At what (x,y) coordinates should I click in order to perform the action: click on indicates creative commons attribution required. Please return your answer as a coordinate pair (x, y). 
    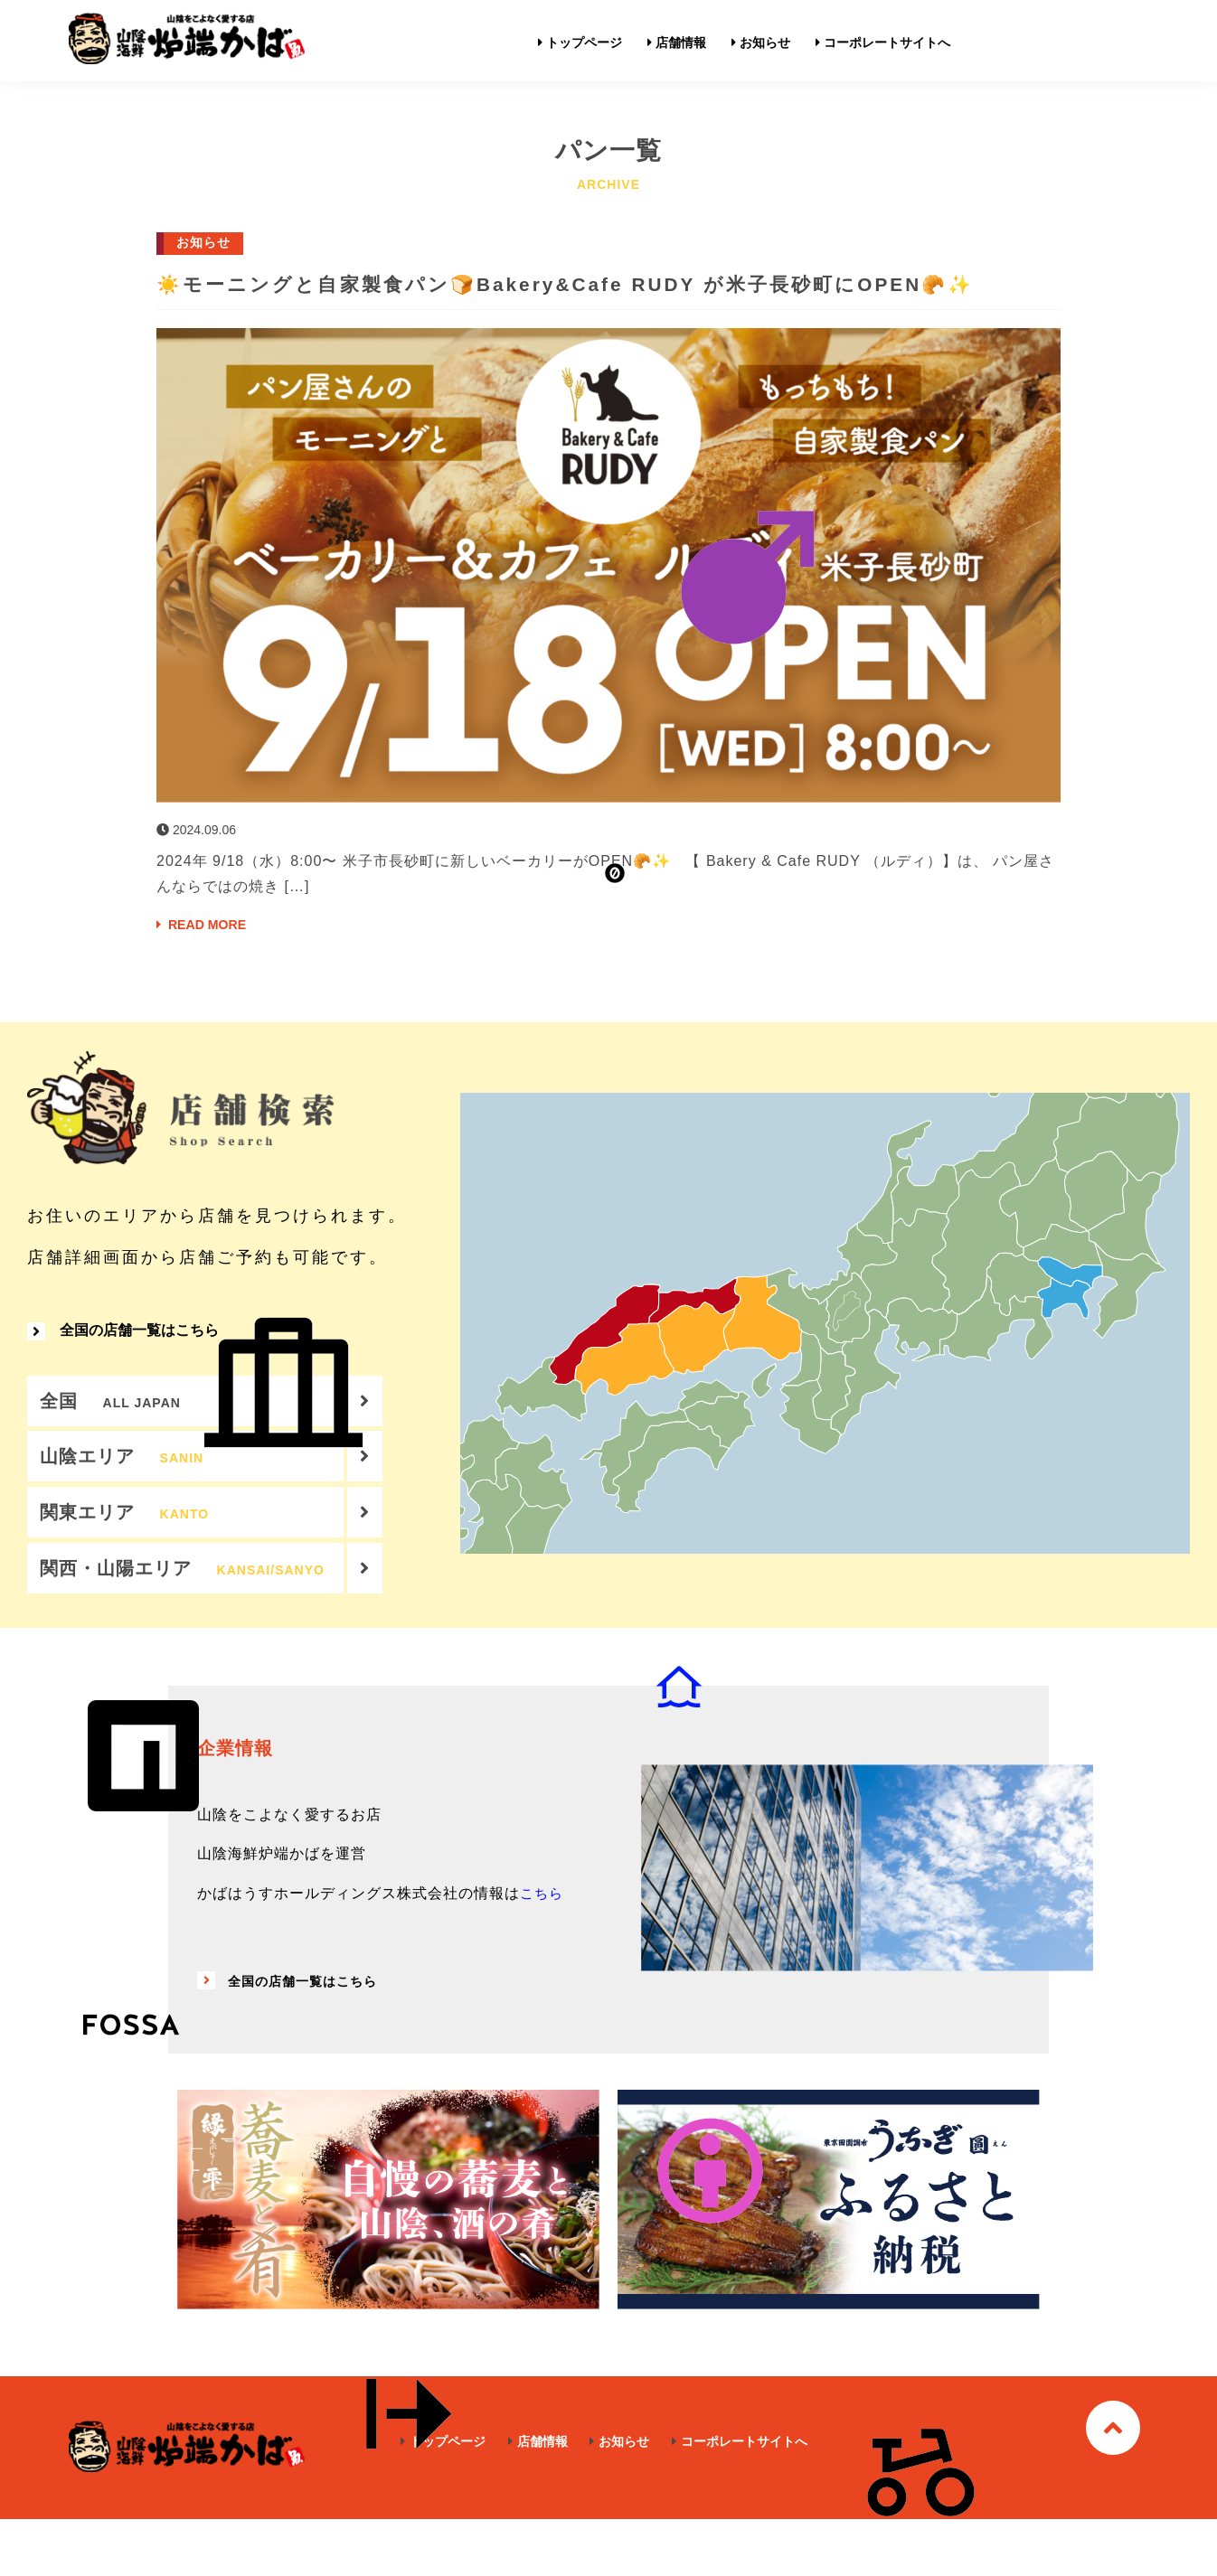
    Looking at the image, I should click on (710, 2170).